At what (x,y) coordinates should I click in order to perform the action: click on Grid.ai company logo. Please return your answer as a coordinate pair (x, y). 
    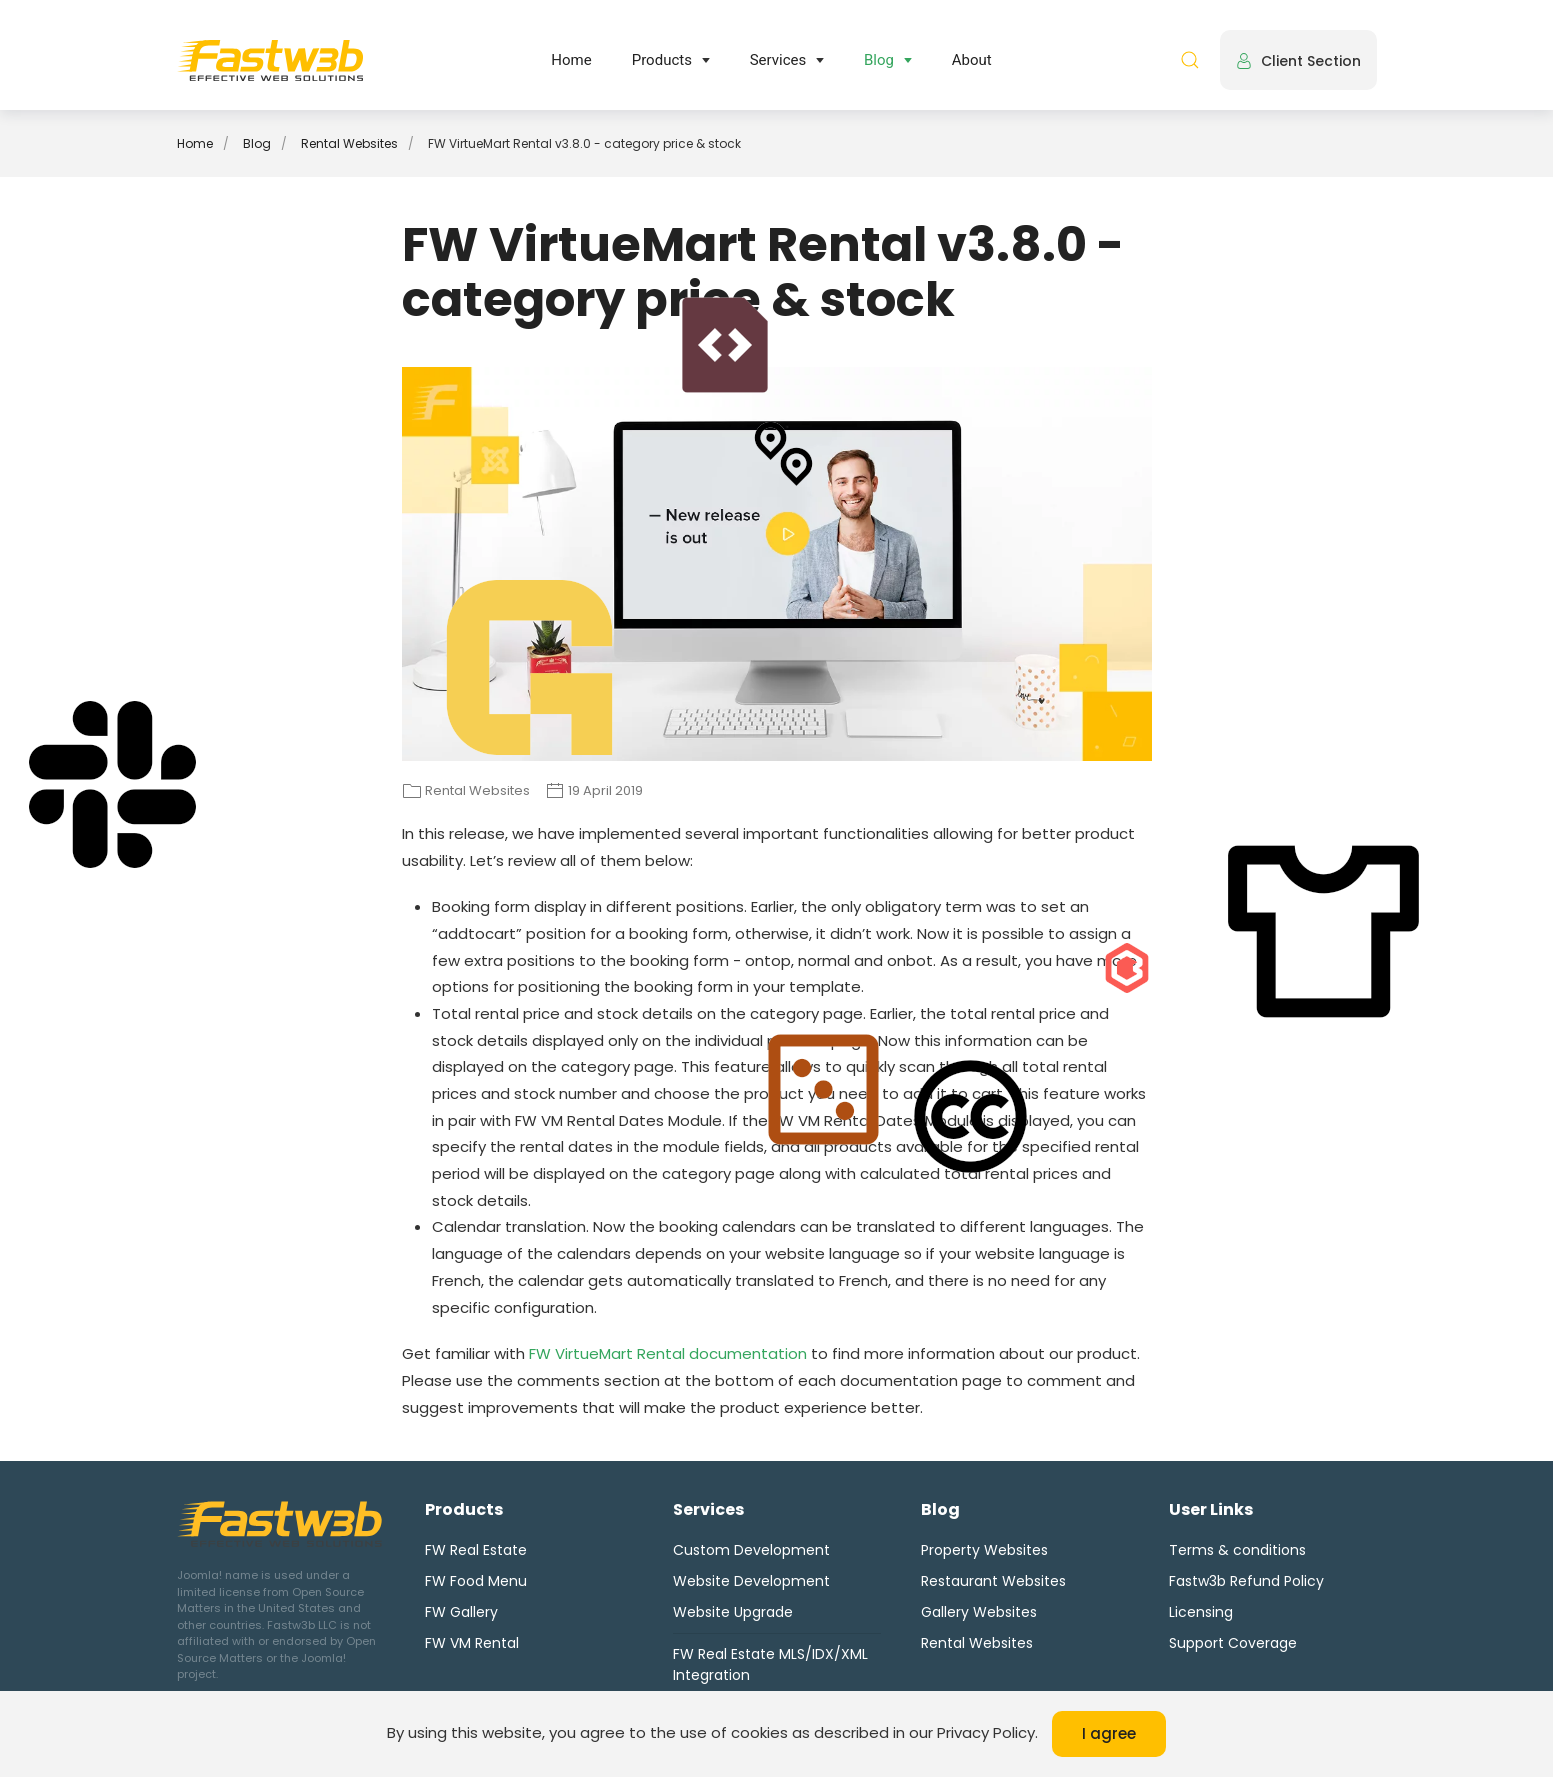
    Looking at the image, I should click on (529, 667).